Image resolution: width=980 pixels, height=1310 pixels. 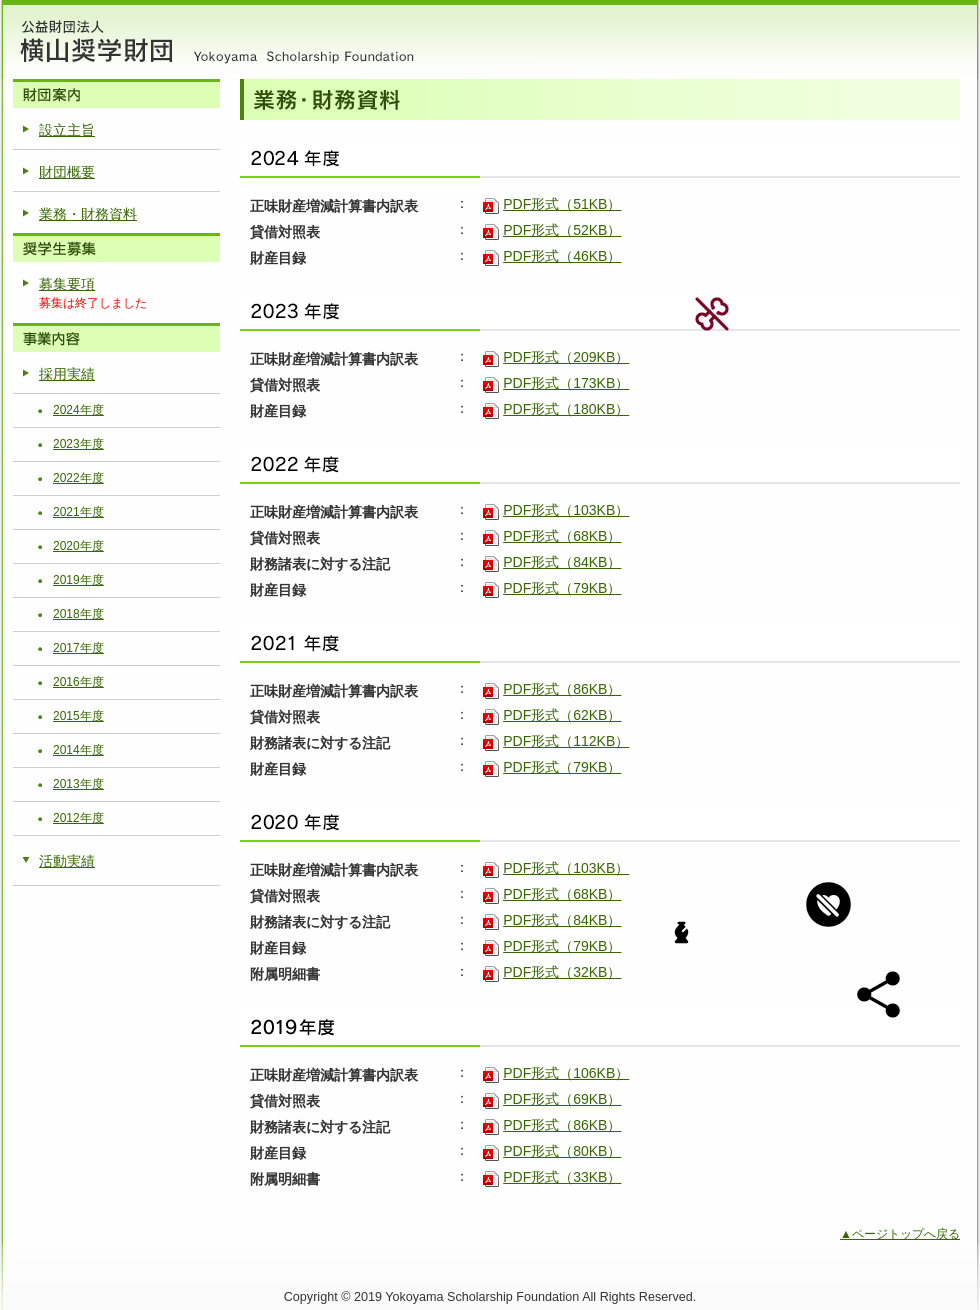 What do you see at coordinates (828, 904) in the screenshot?
I see `remove from favorites` at bounding box center [828, 904].